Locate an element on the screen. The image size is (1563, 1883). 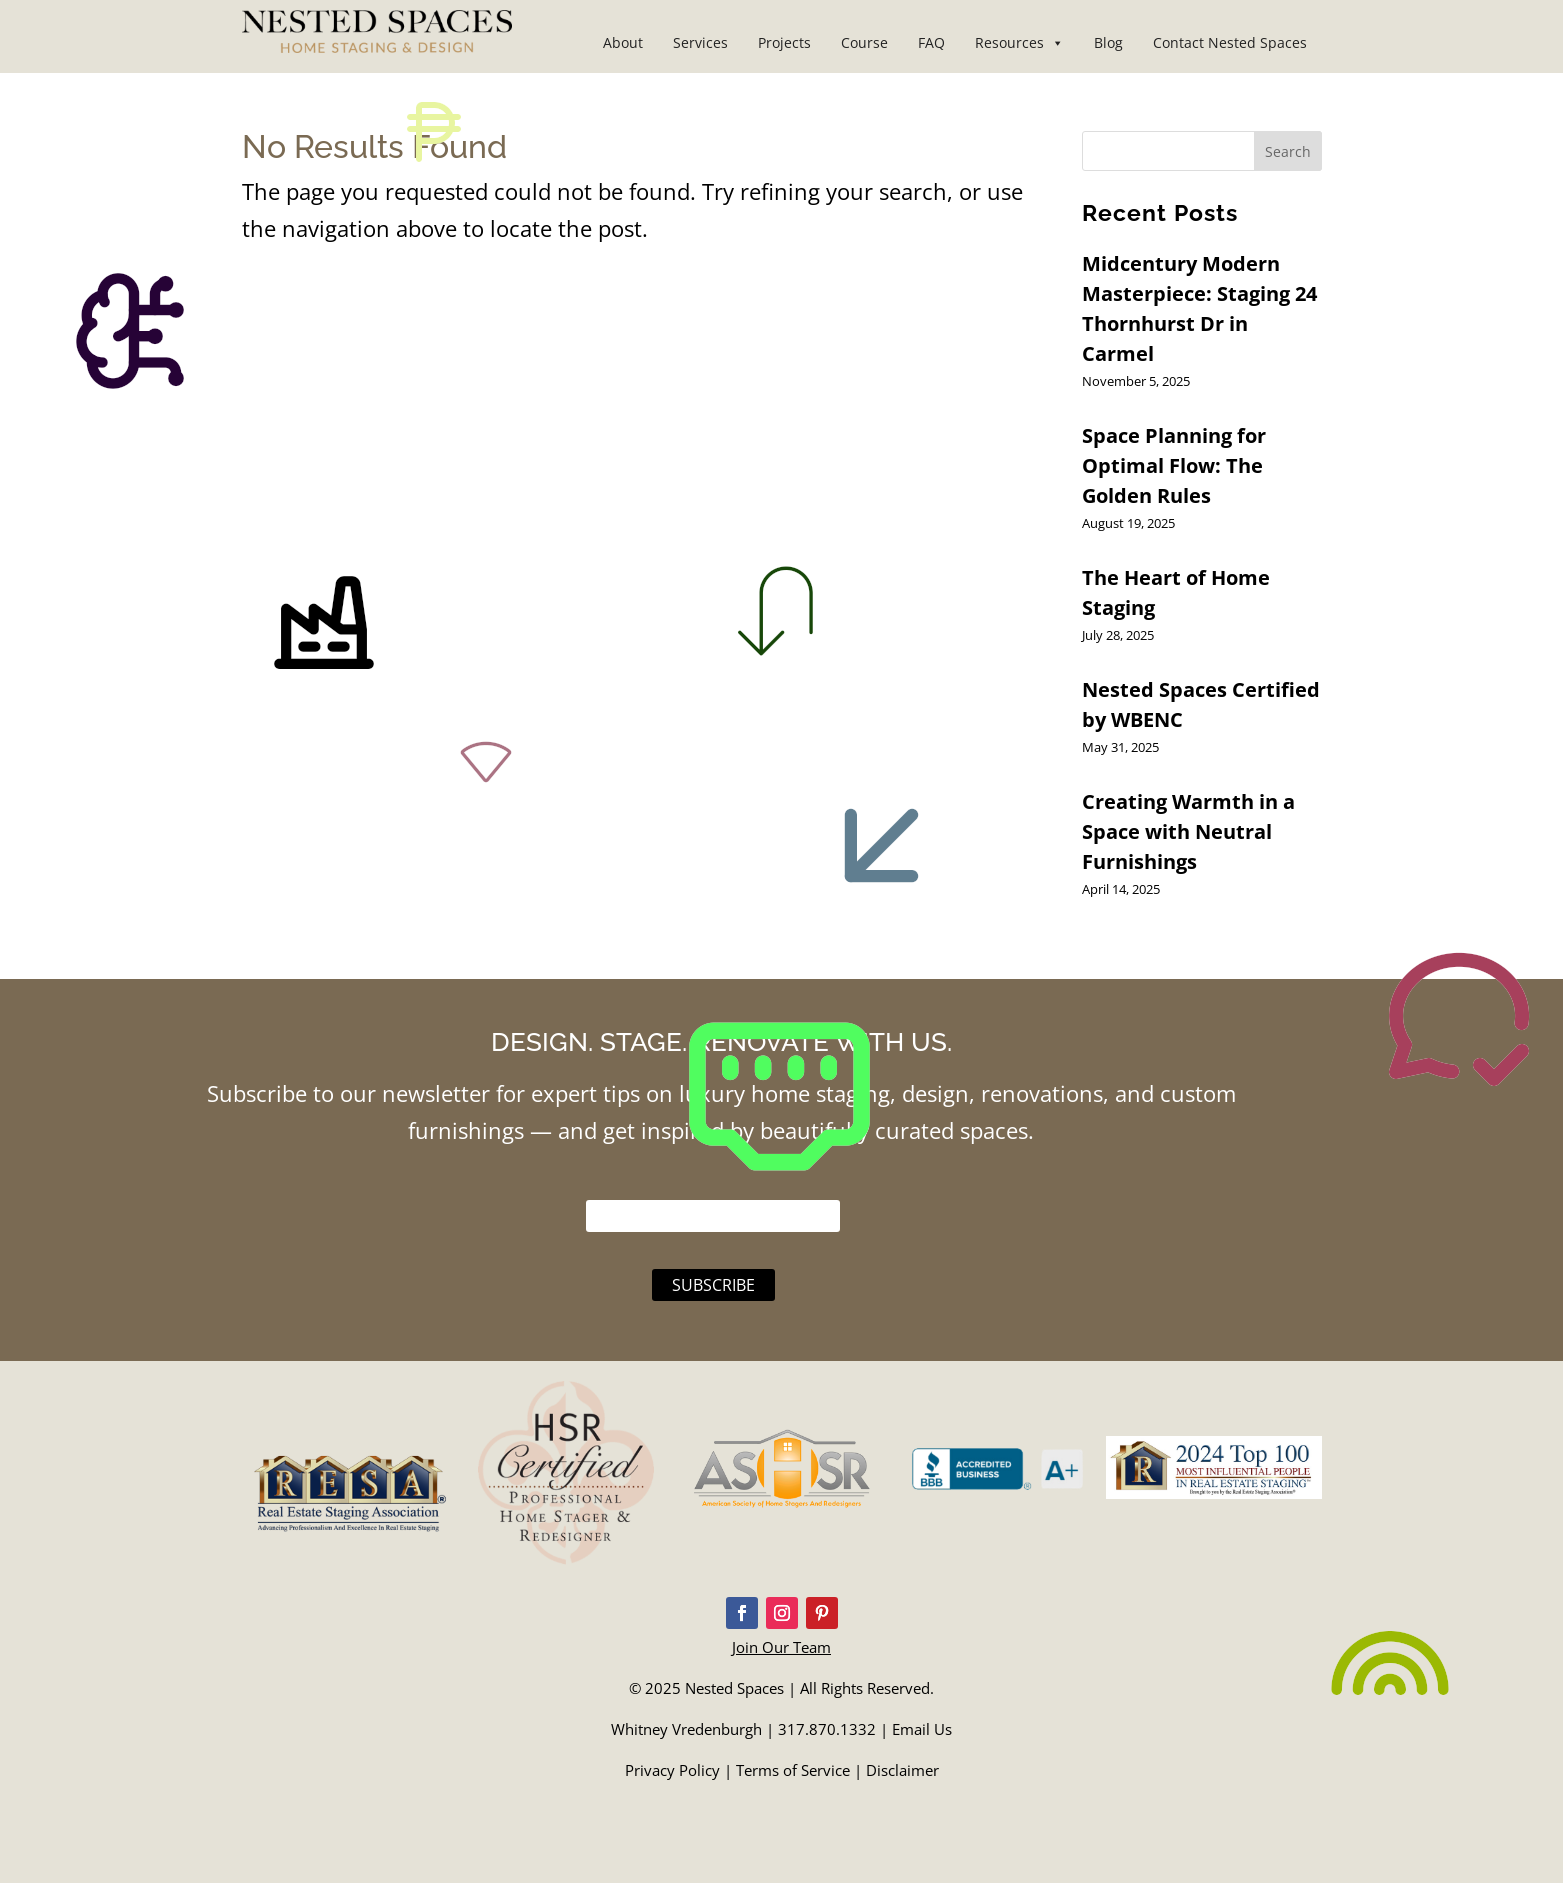
access AI or machine learning features is located at coordinates (134, 331).